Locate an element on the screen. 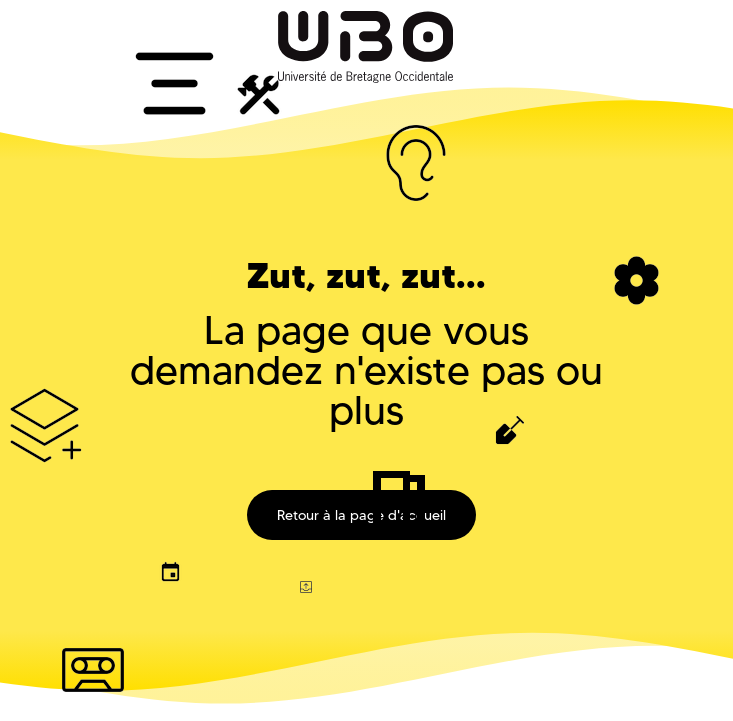  access garden or plant care features is located at coordinates (636, 280).